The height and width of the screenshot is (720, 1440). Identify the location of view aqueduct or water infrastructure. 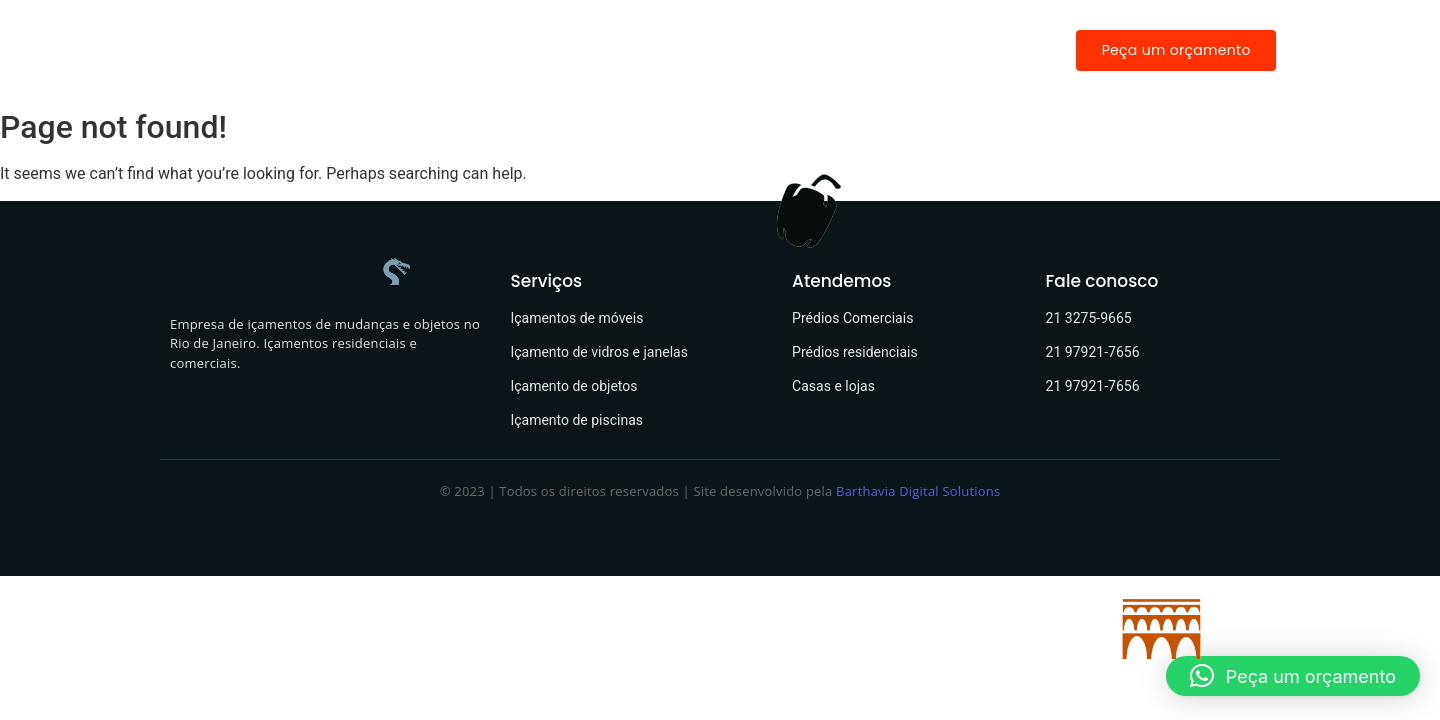
(1161, 621).